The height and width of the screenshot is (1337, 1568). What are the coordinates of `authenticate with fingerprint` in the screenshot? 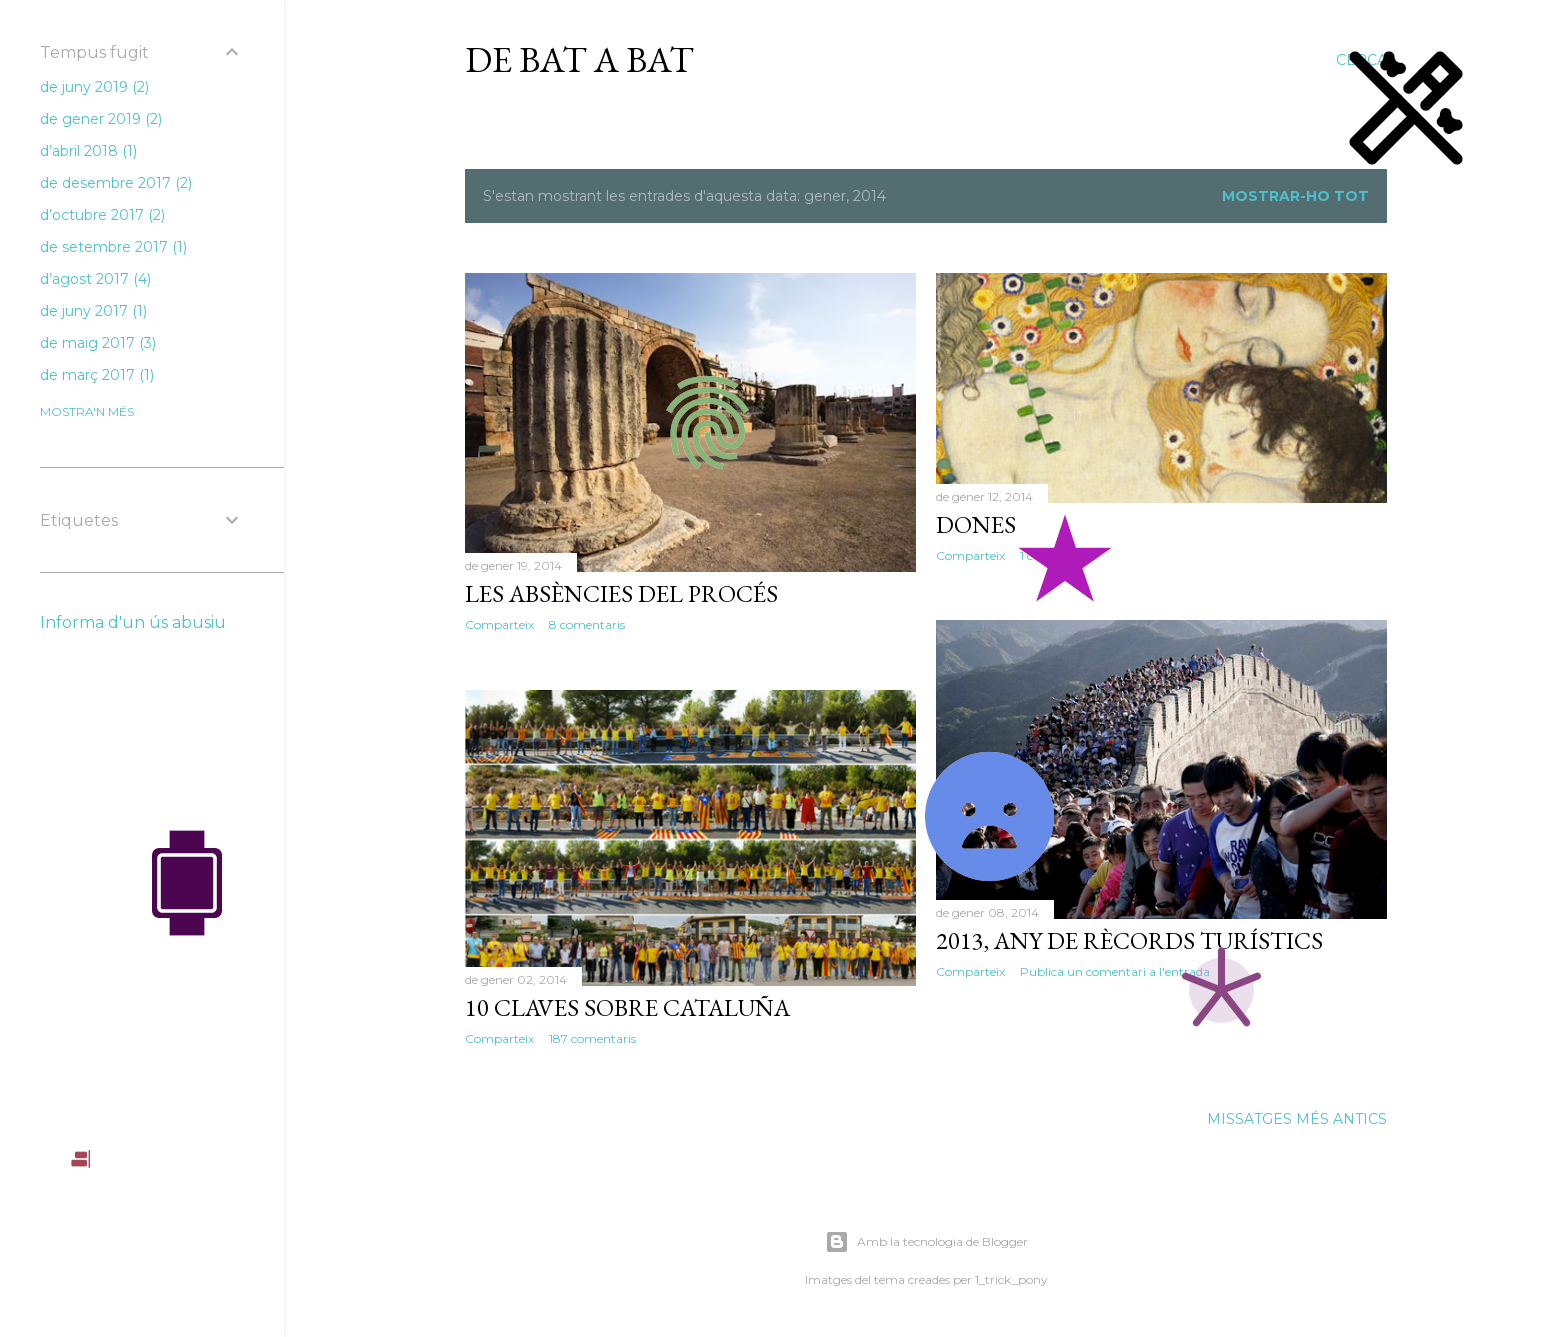 It's located at (707, 422).